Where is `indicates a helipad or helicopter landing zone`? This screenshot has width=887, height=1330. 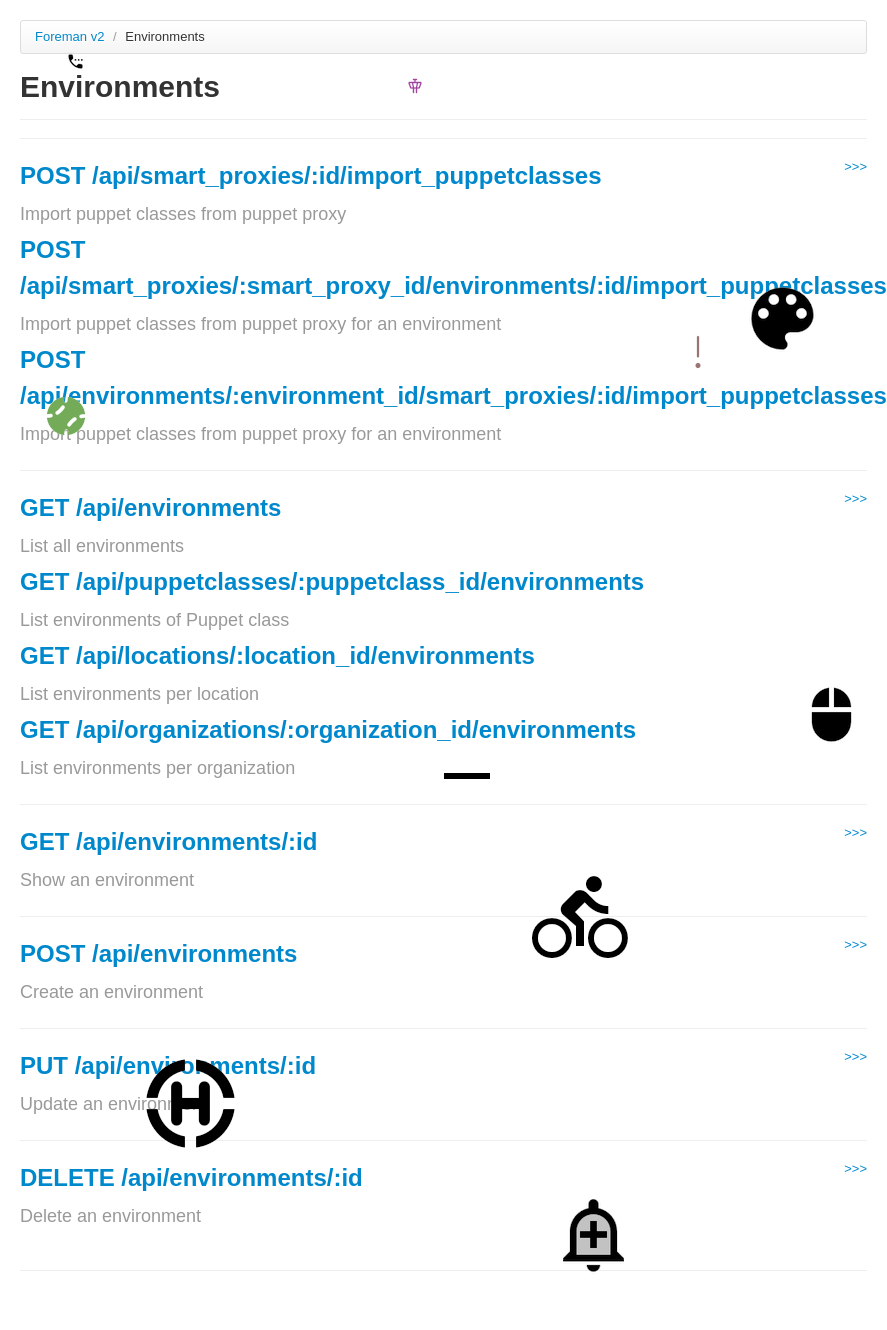 indicates a helipad or helicopter landing zone is located at coordinates (190, 1103).